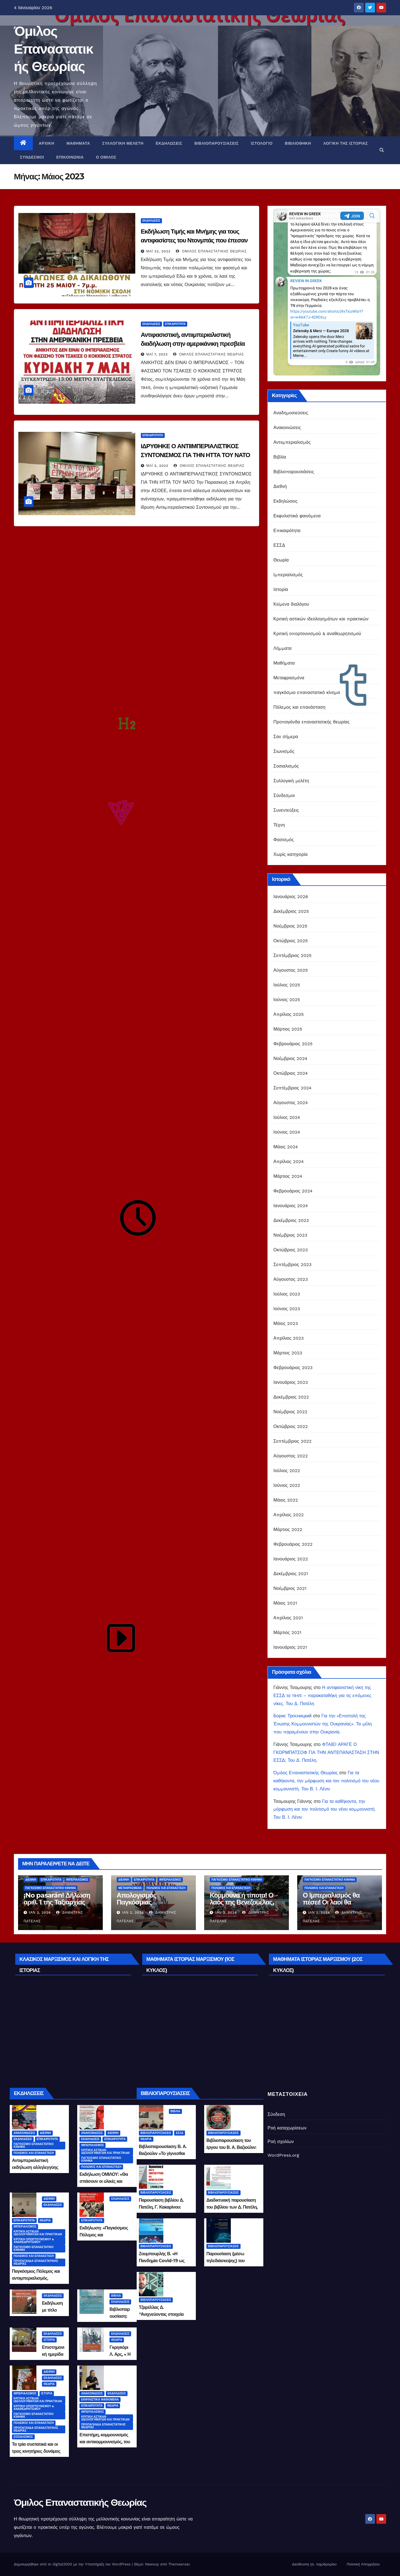 The image size is (400, 2576). What do you see at coordinates (353, 685) in the screenshot?
I see `open tumblr app` at bounding box center [353, 685].